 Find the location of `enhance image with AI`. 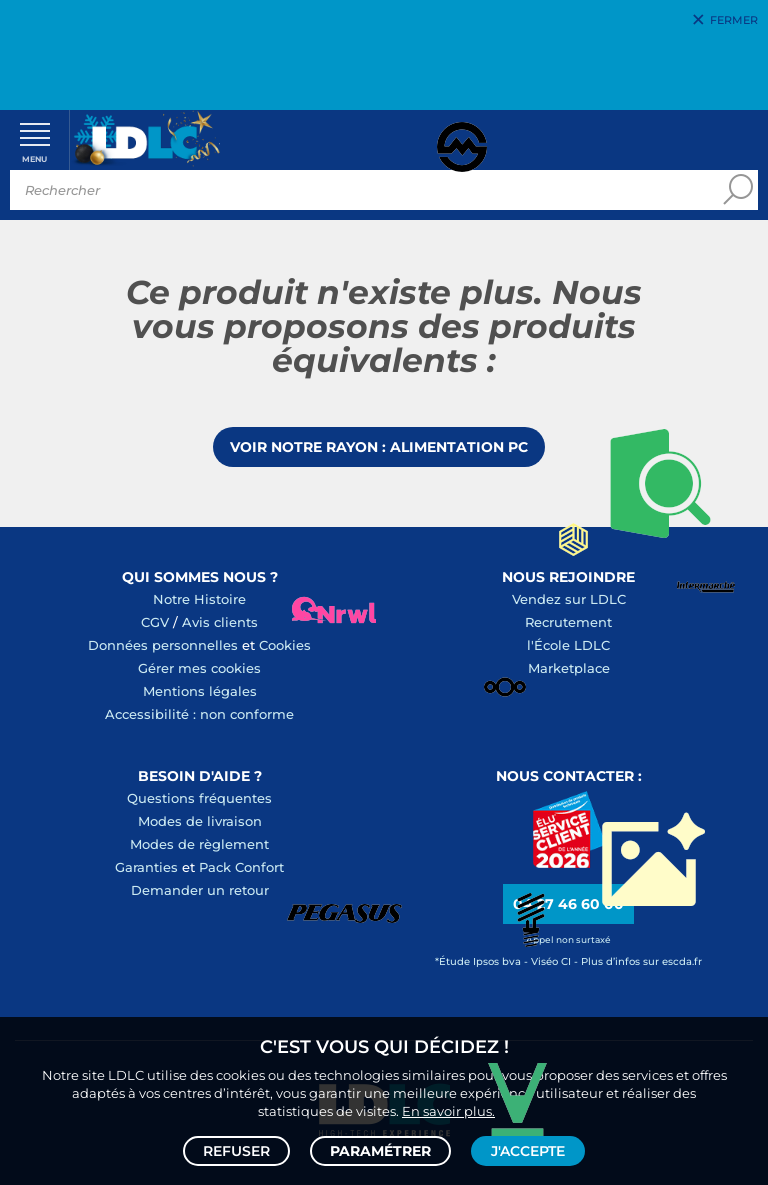

enhance image with AI is located at coordinates (649, 864).